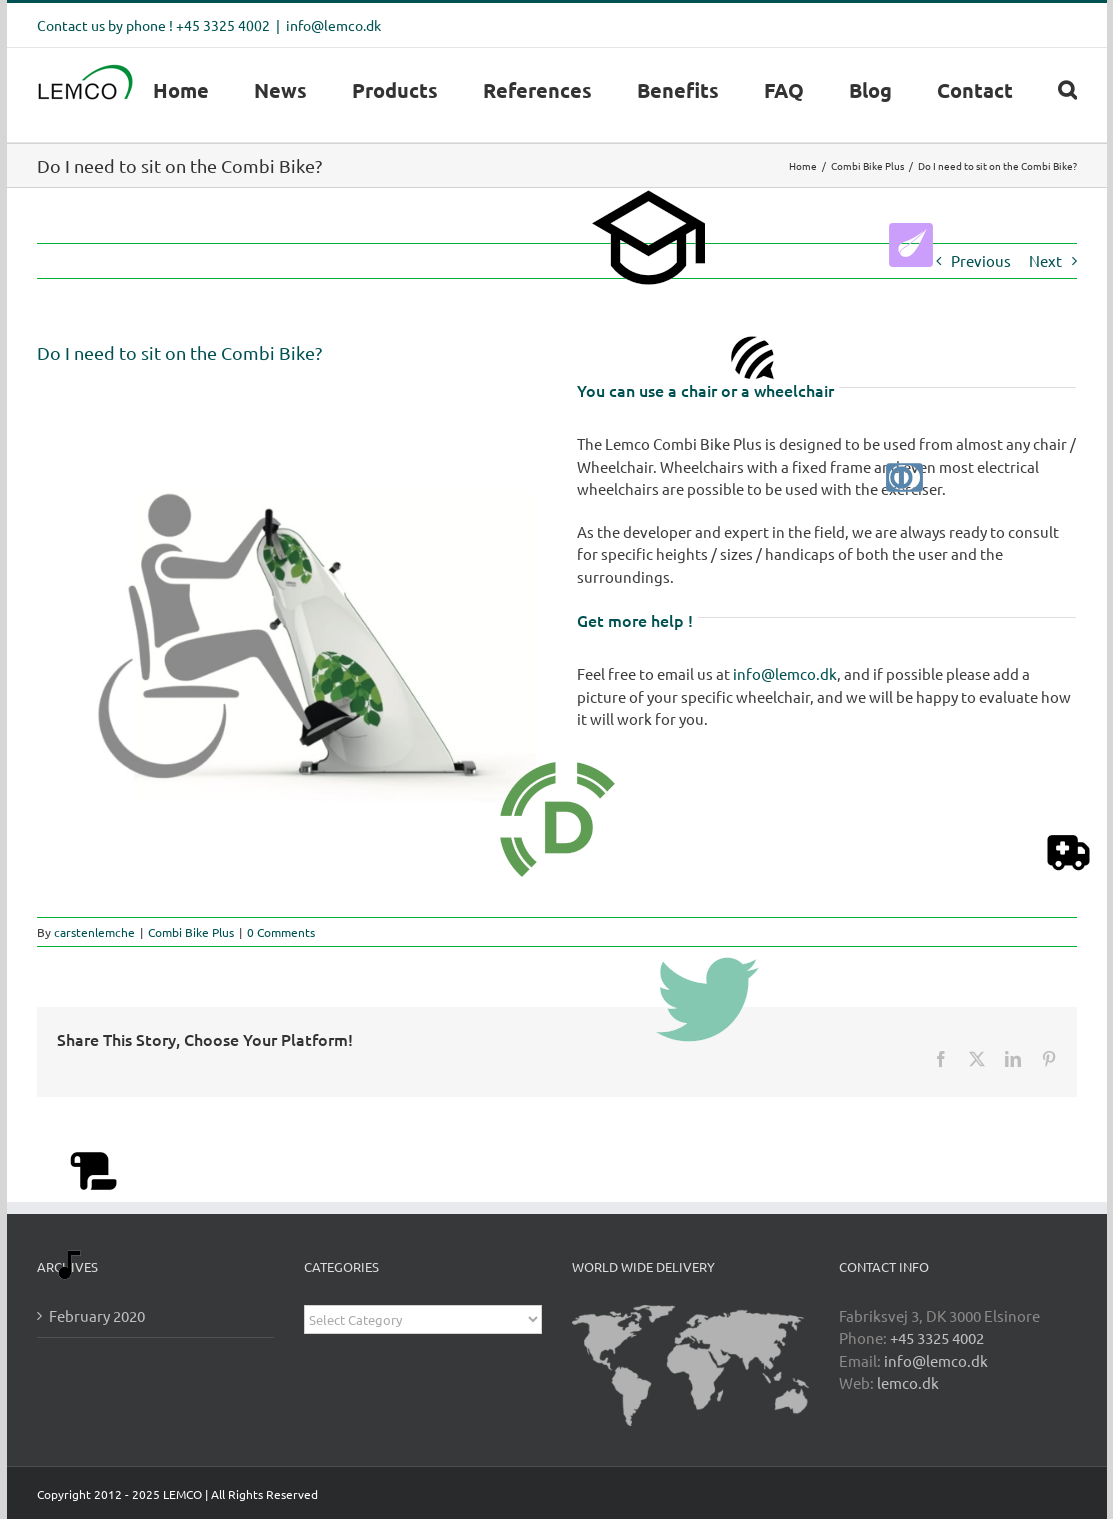  What do you see at coordinates (557, 819) in the screenshot?
I see `OWASP Dependency-Check logo` at bounding box center [557, 819].